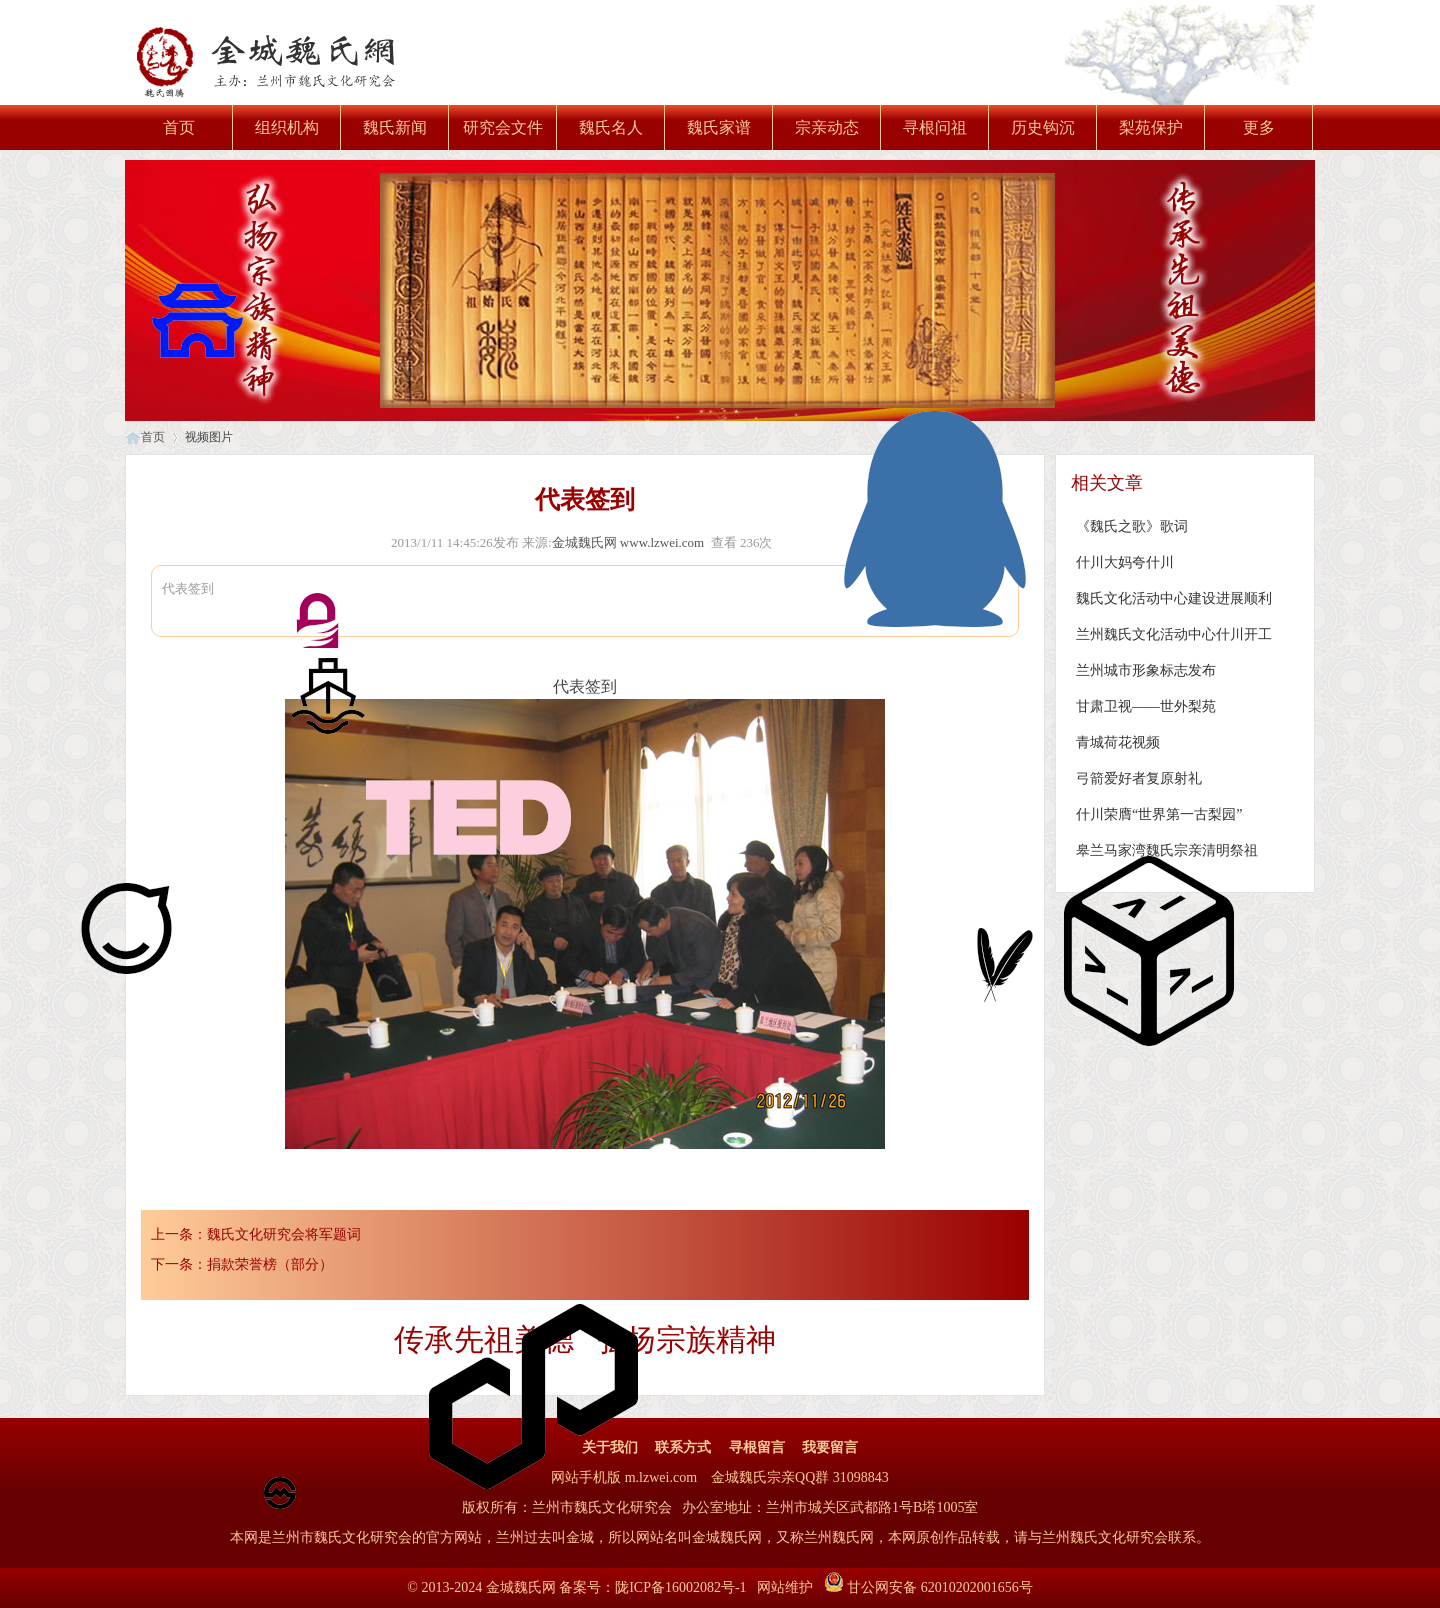 The height and width of the screenshot is (1608, 1440). What do you see at coordinates (328, 696) in the screenshot?
I see `ImprovMX email forwarding service logo` at bounding box center [328, 696].